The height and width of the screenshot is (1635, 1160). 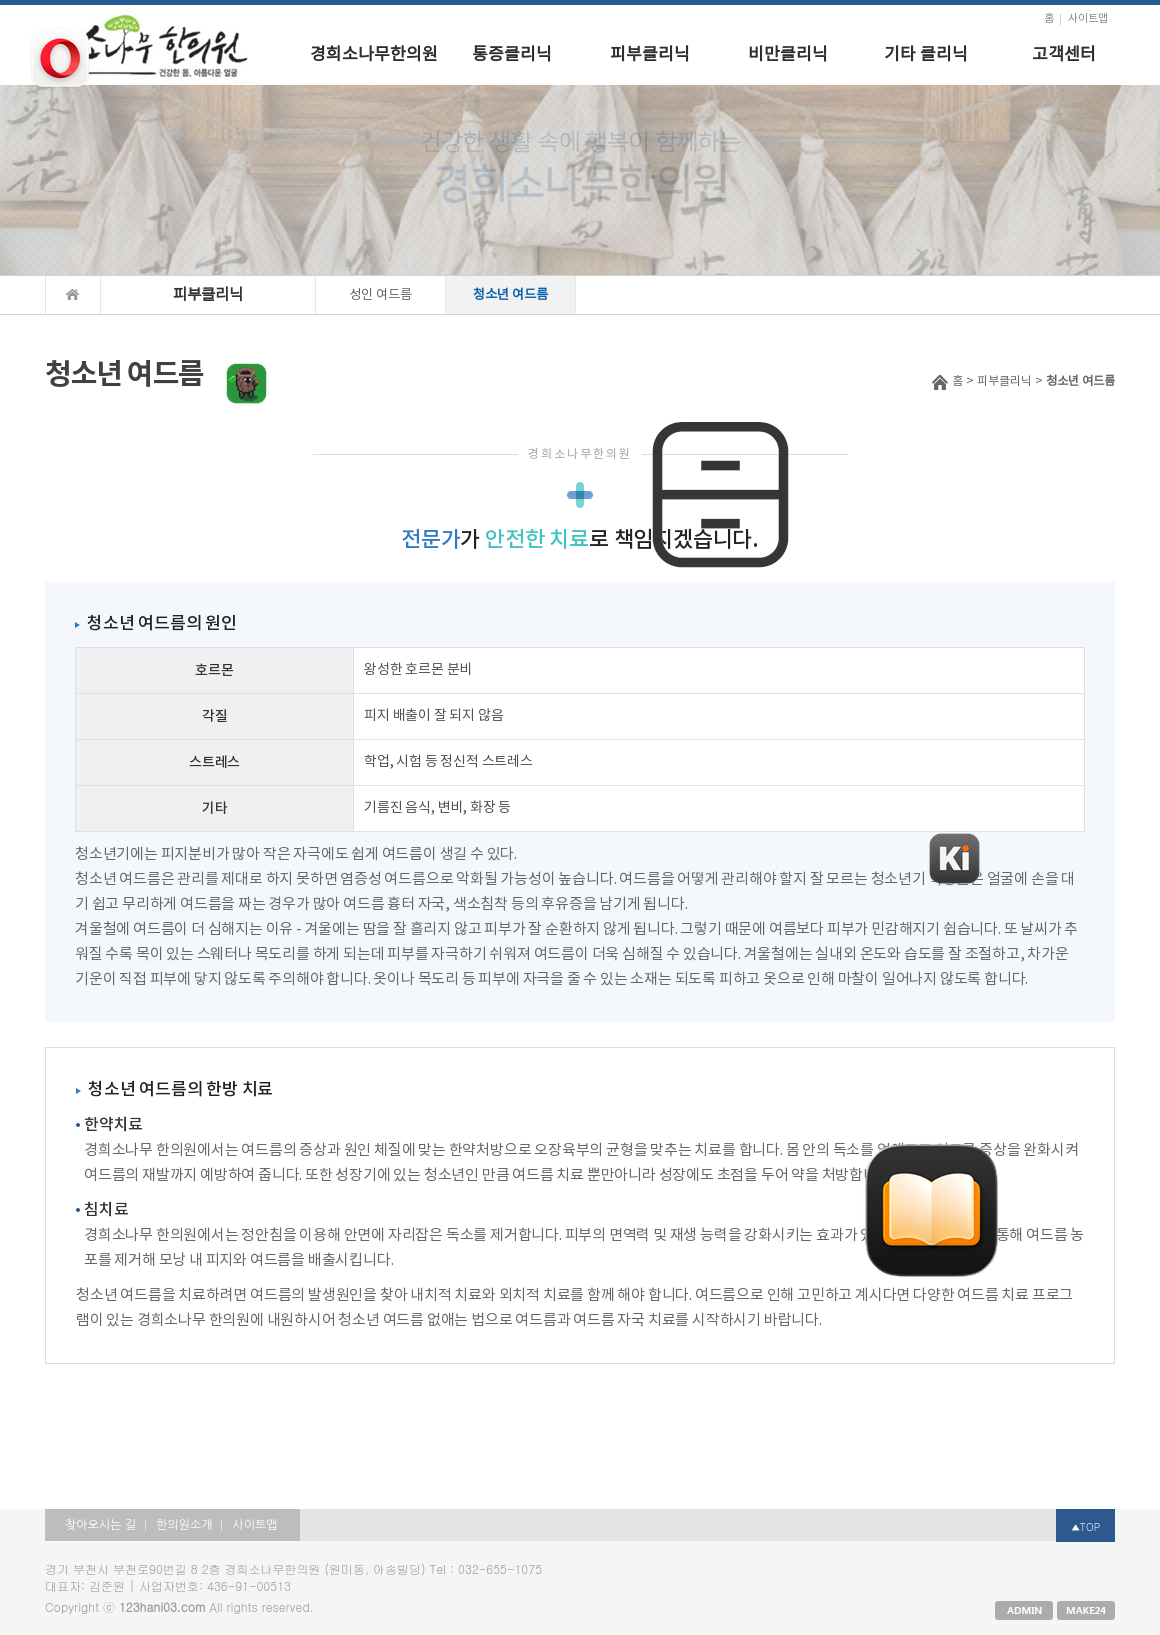 What do you see at coordinates (60, 58) in the screenshot?
I see `open the opera web browser` at bounding box center [60, 58].